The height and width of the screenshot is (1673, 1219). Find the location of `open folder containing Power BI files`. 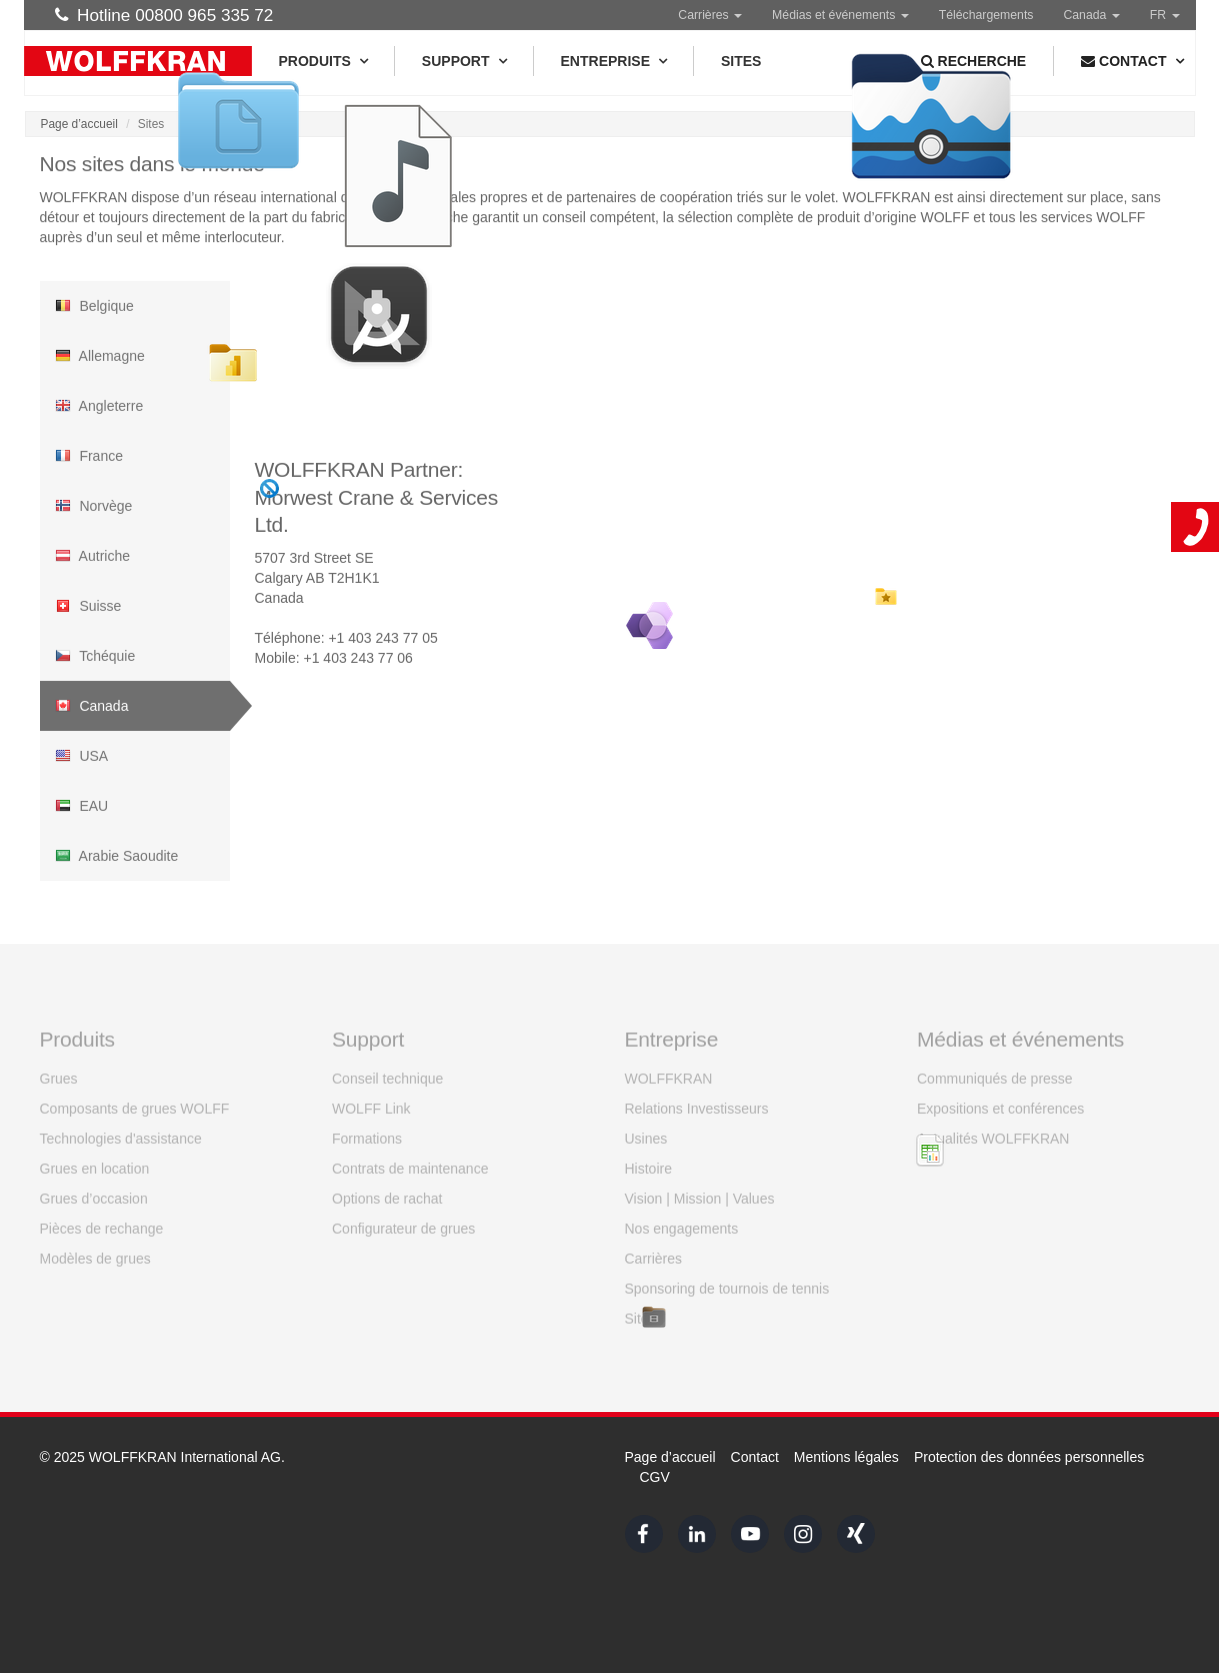

open folder containing Power BI files is located at coordinates (233, 364).